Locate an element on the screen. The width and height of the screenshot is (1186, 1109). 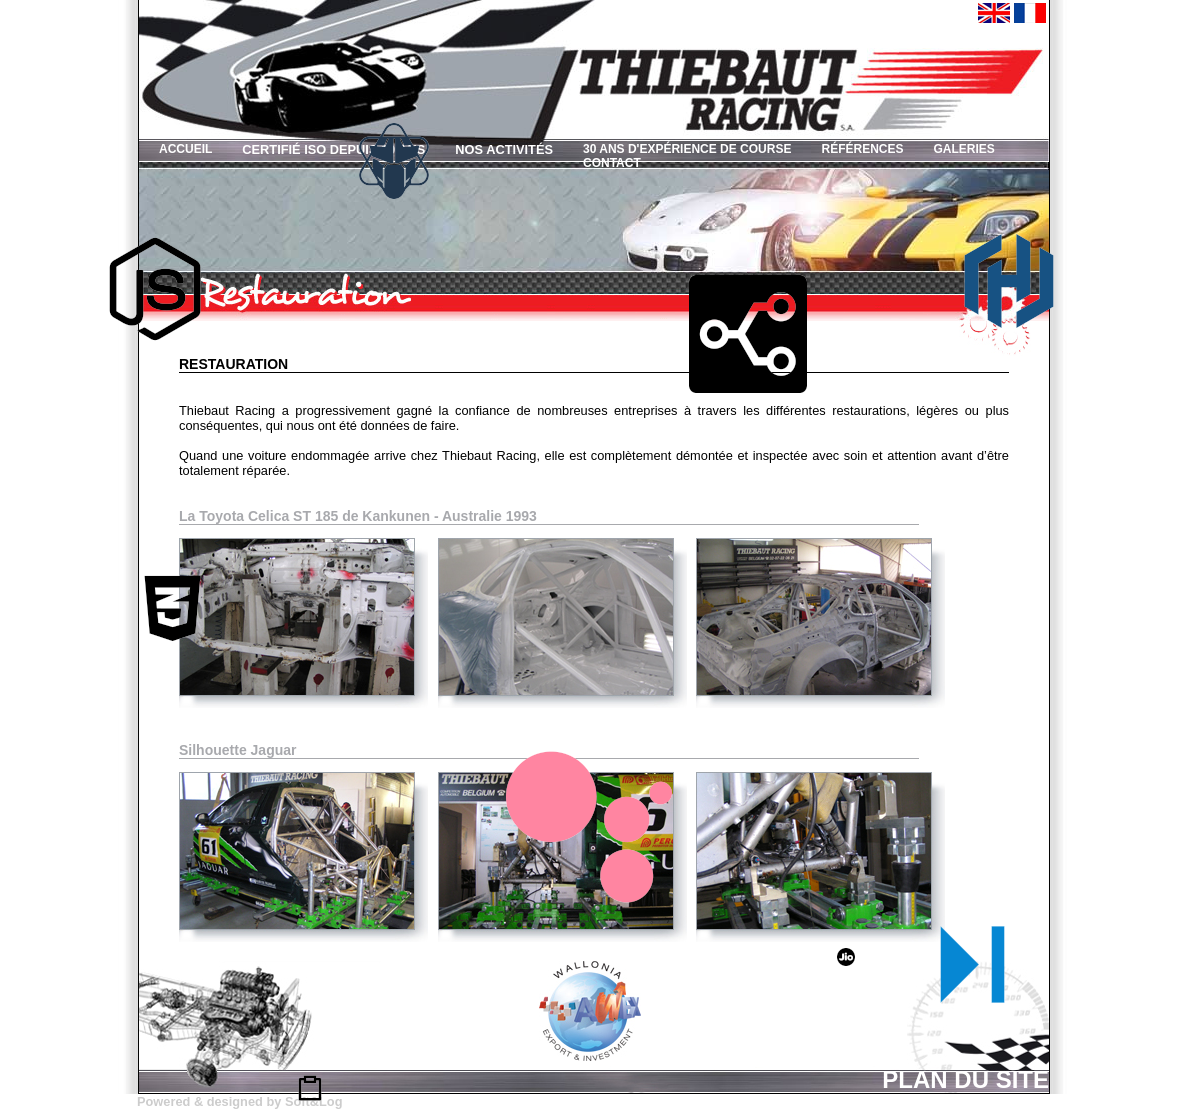
view on stackshare is located at coordinates (748, 334).